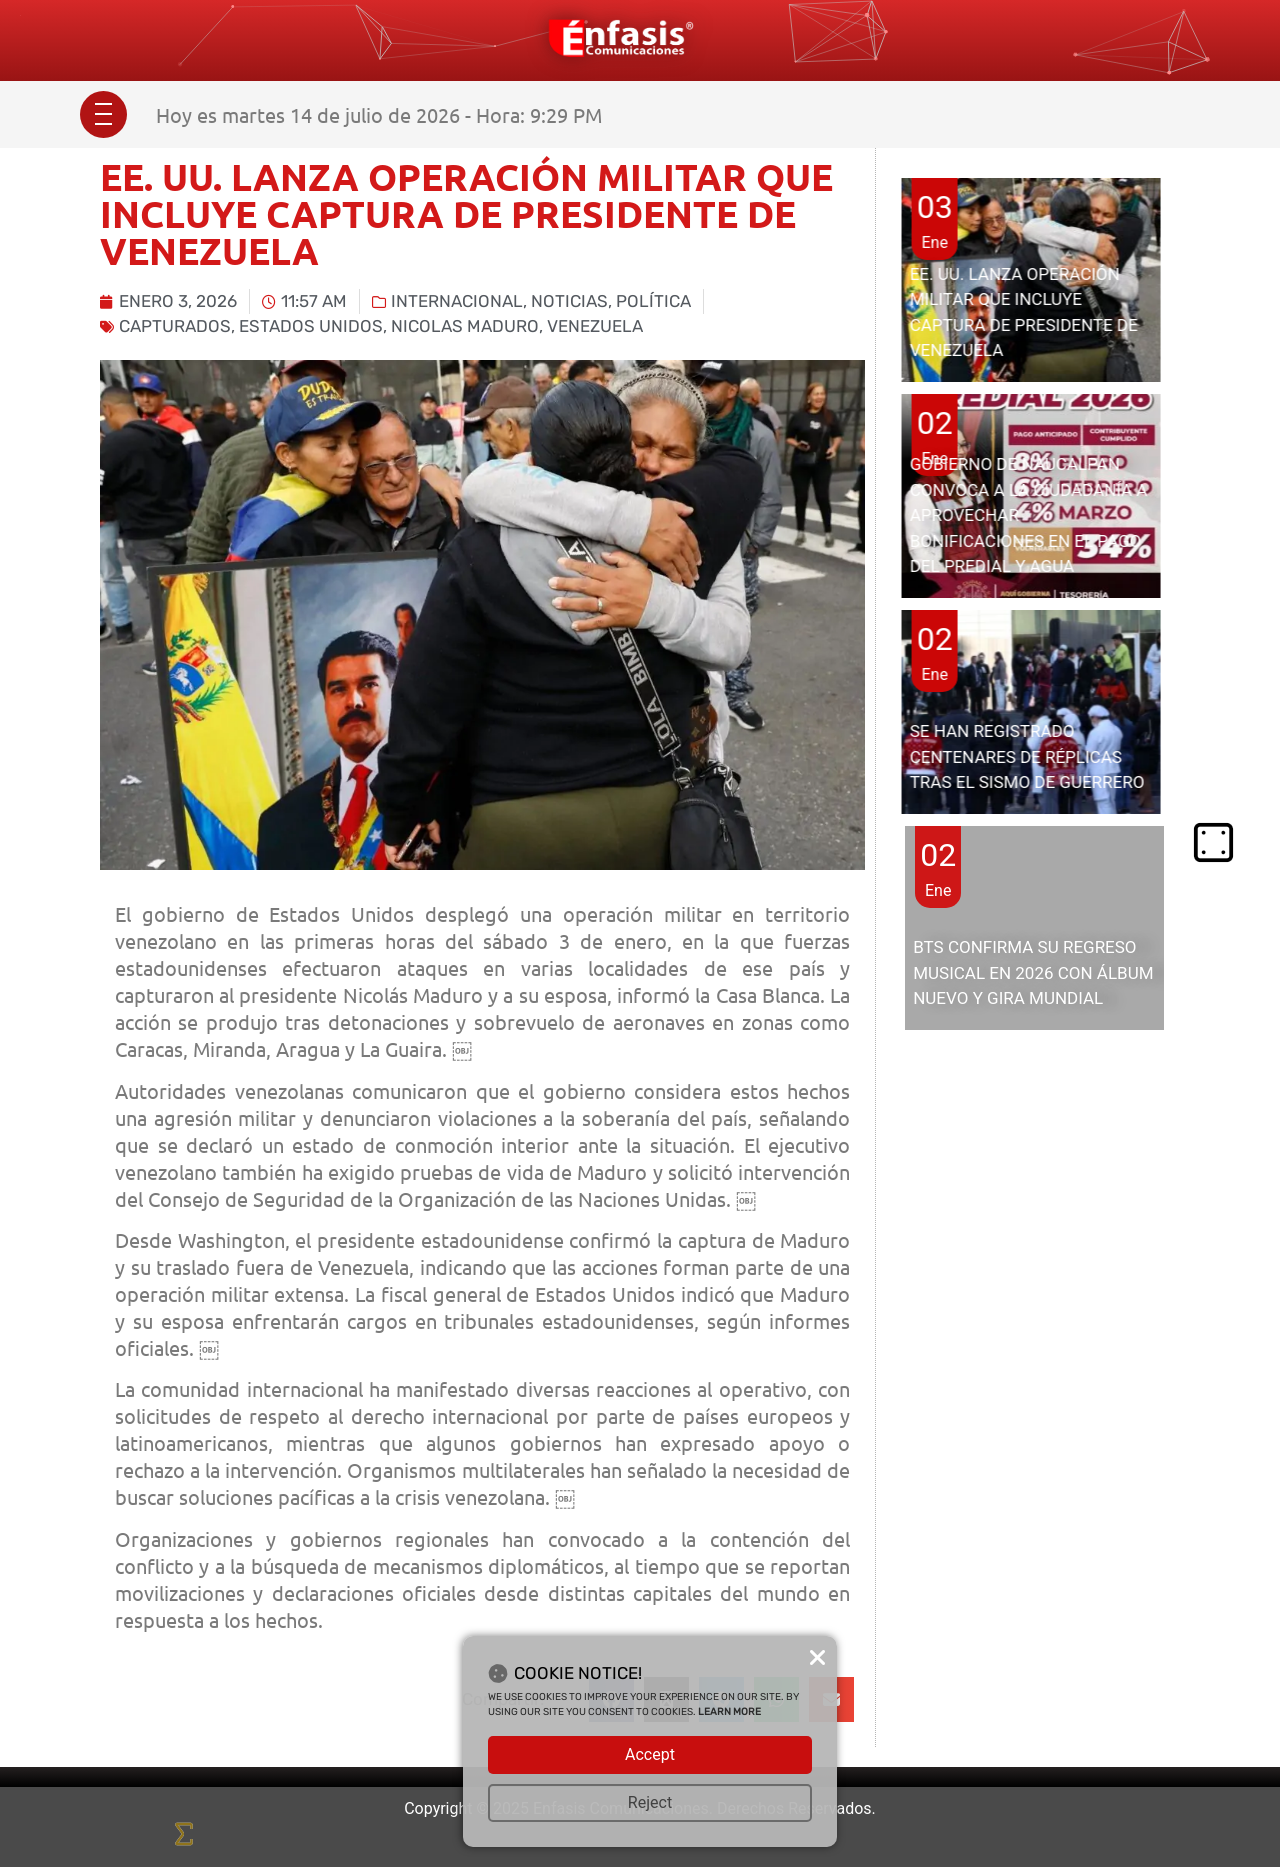 This screenshot has height=1867, width=1280. I want to click on calculate sum or total, so click(184, 1834).